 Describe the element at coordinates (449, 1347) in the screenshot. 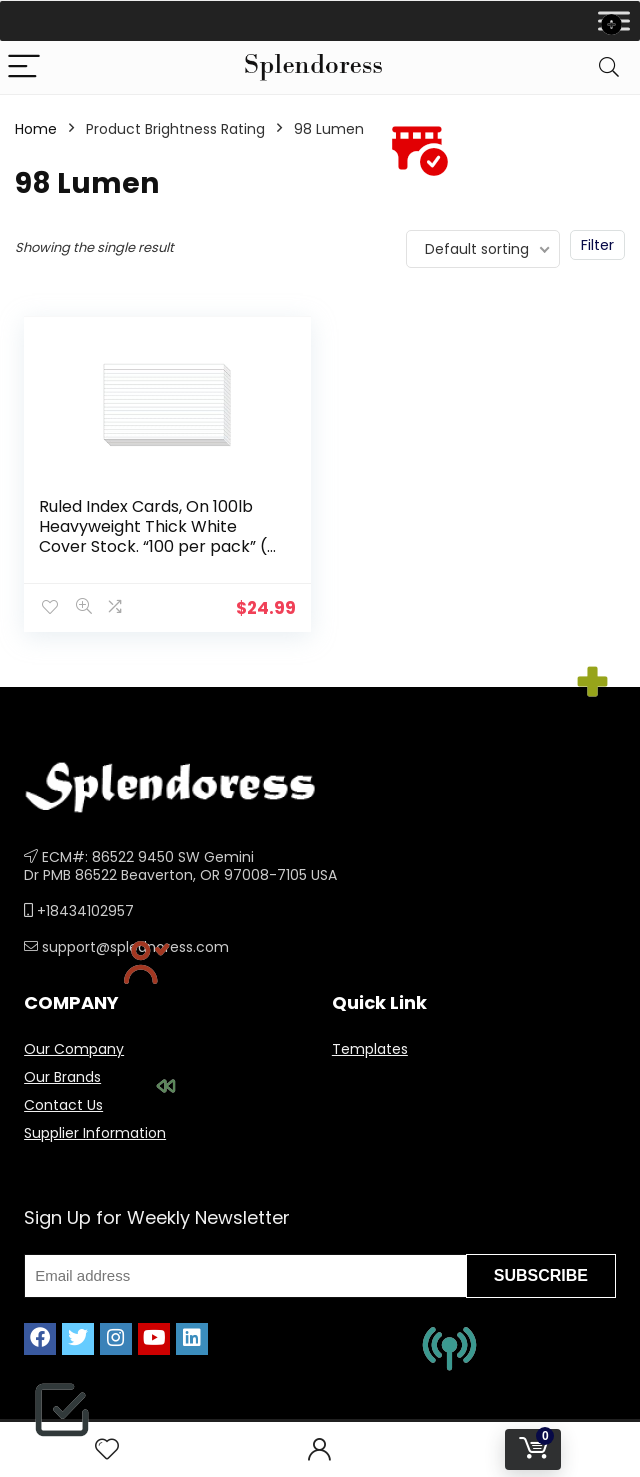

I see `access radio or audio streaming` at that location.